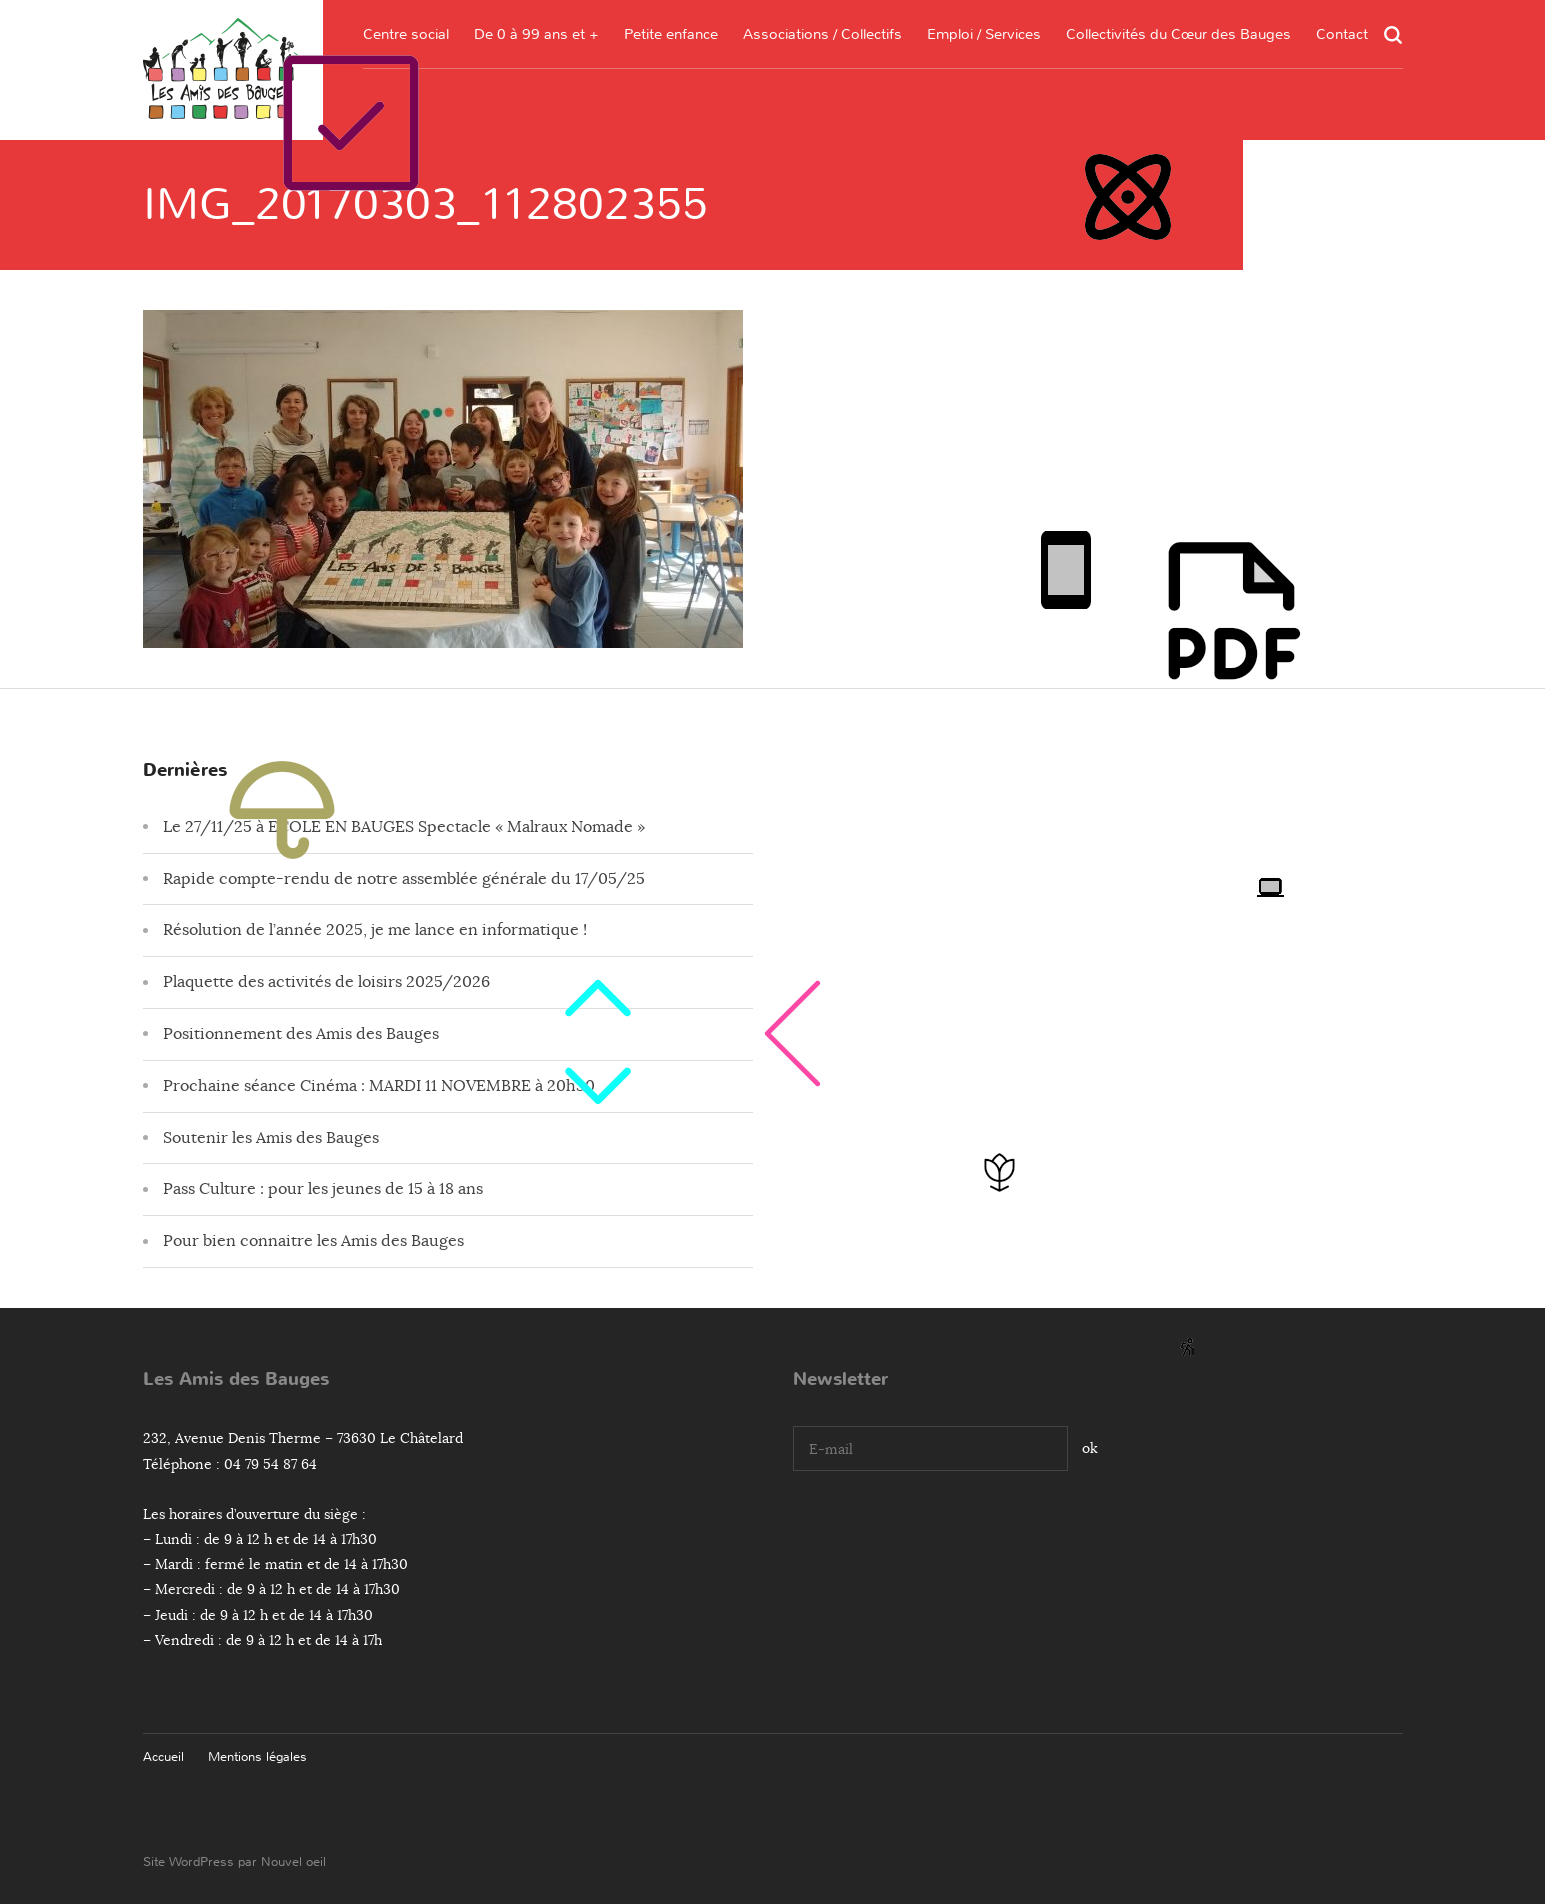 The height and width of the screenshot is (1904, 1545). Describe the element at coordinates (598, 1042) in the screenshot. I see `expand or collapse a dropdown menu` at that location.